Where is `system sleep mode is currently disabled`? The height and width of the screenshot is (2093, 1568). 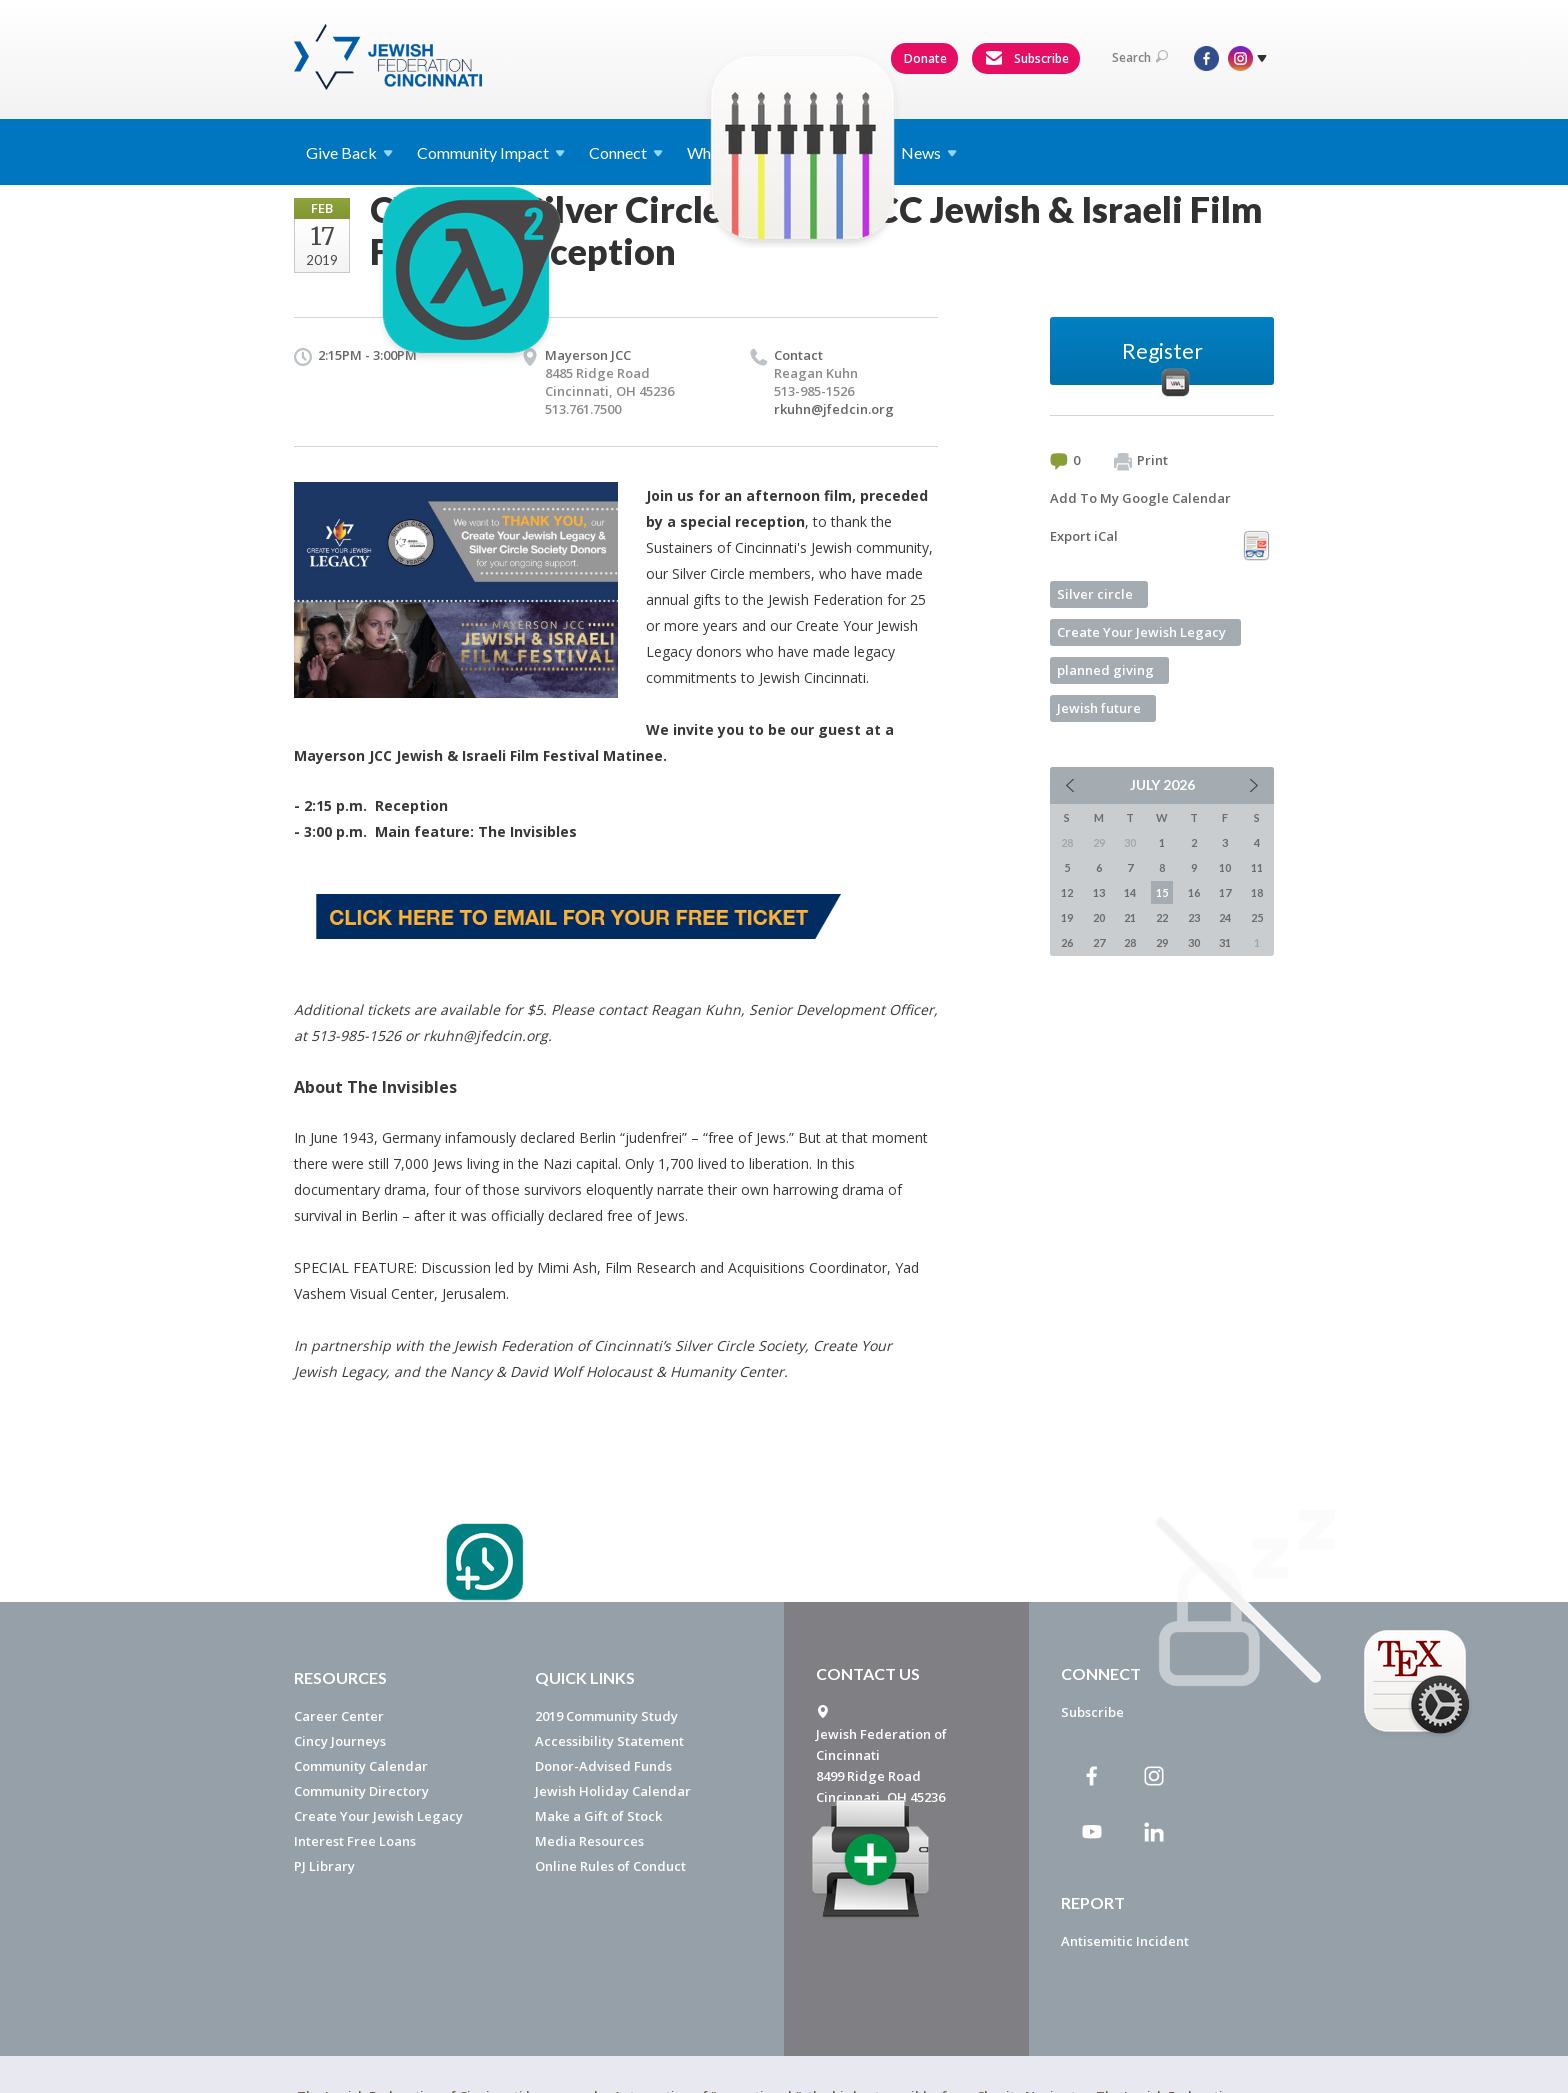 system sleep mode is currently disabled is located at coordinates (1244, 1598).